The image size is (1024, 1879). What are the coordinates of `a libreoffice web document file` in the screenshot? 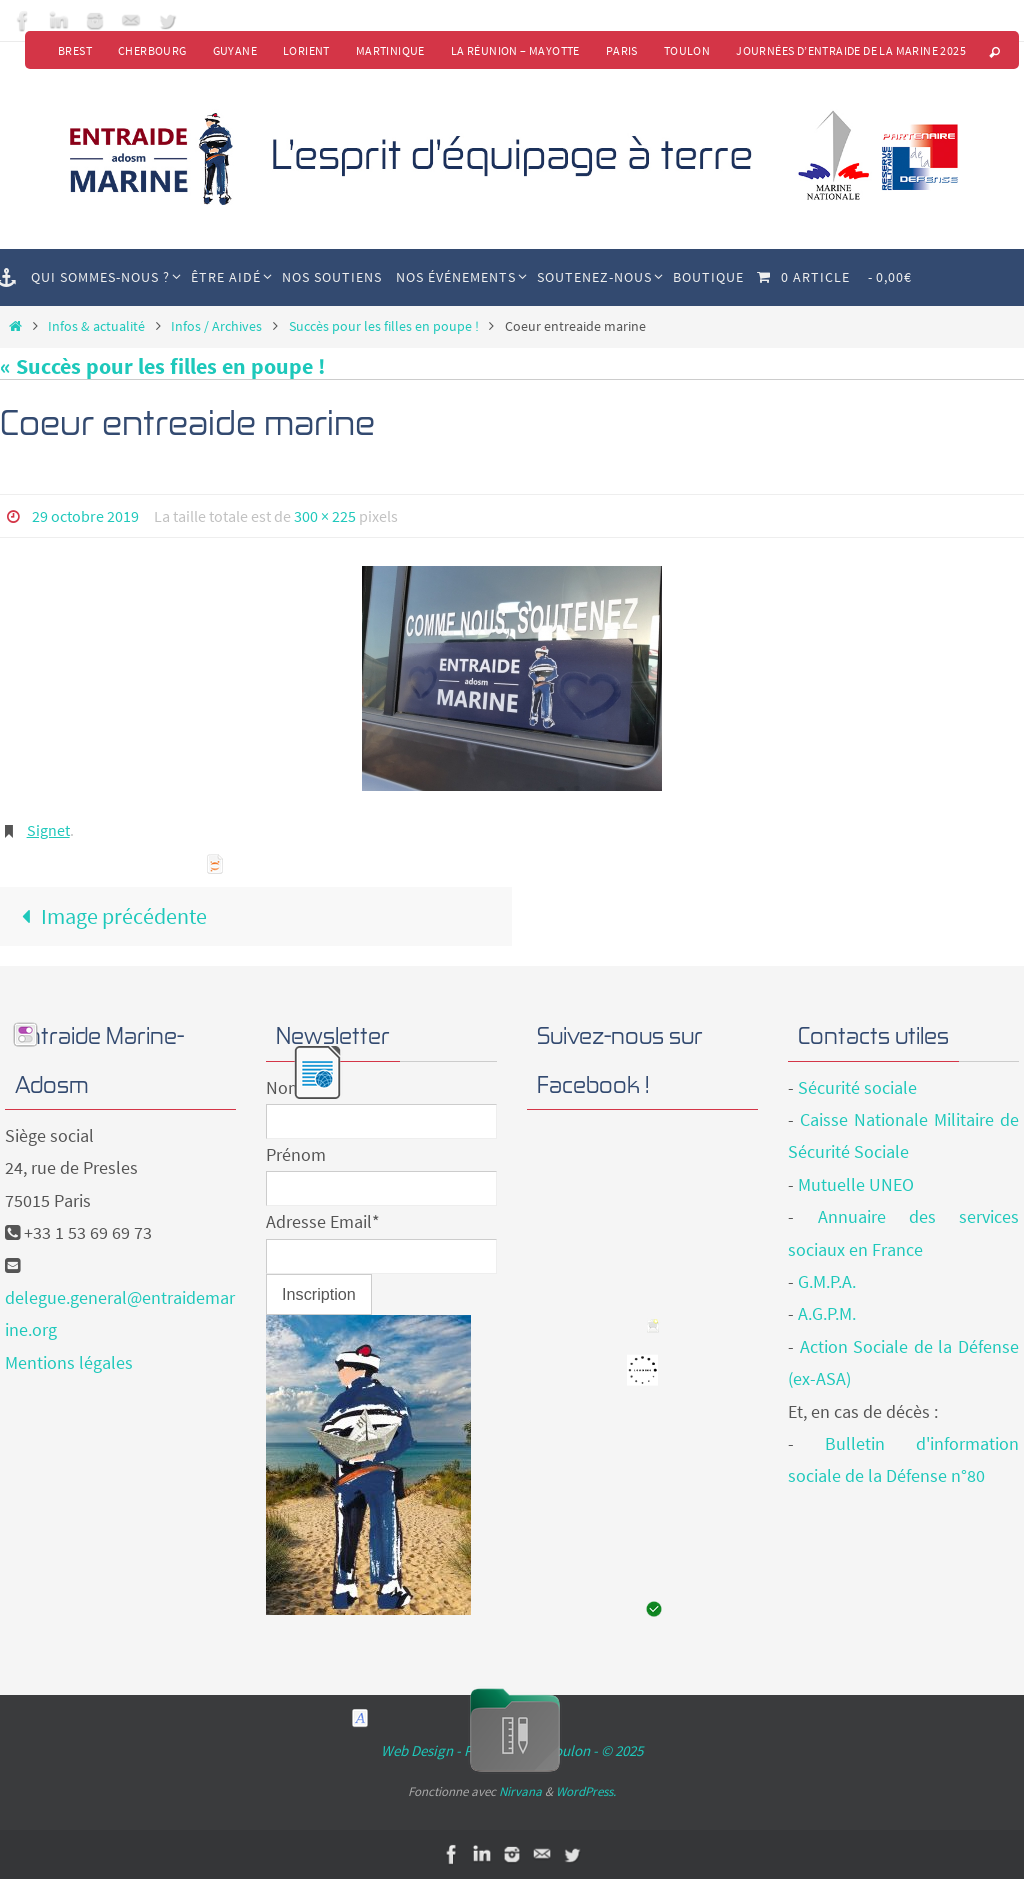 It's located at (317, 1072).